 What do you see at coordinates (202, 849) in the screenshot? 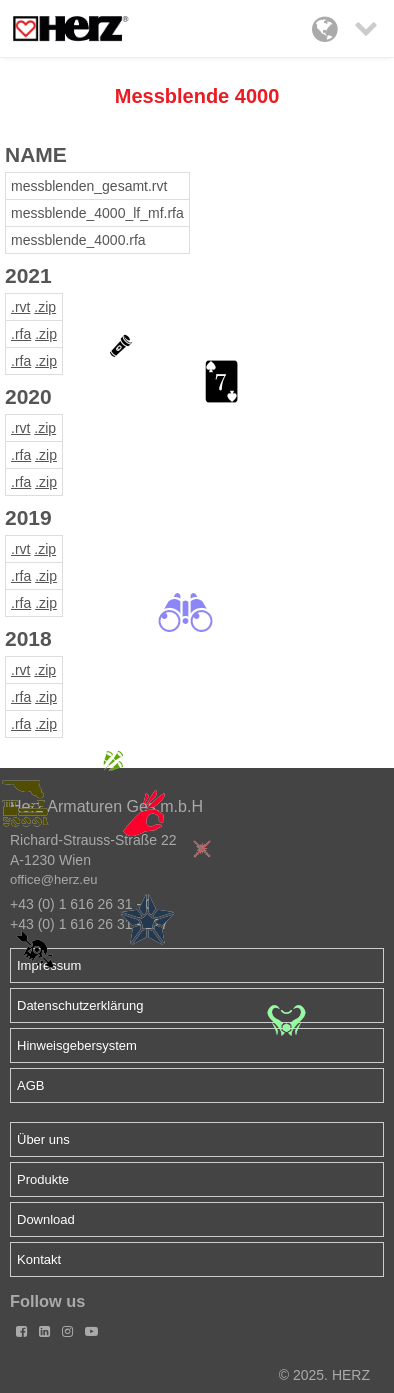
I see `access lightsaber combat or duel mode` at bounding box center [202, 849].